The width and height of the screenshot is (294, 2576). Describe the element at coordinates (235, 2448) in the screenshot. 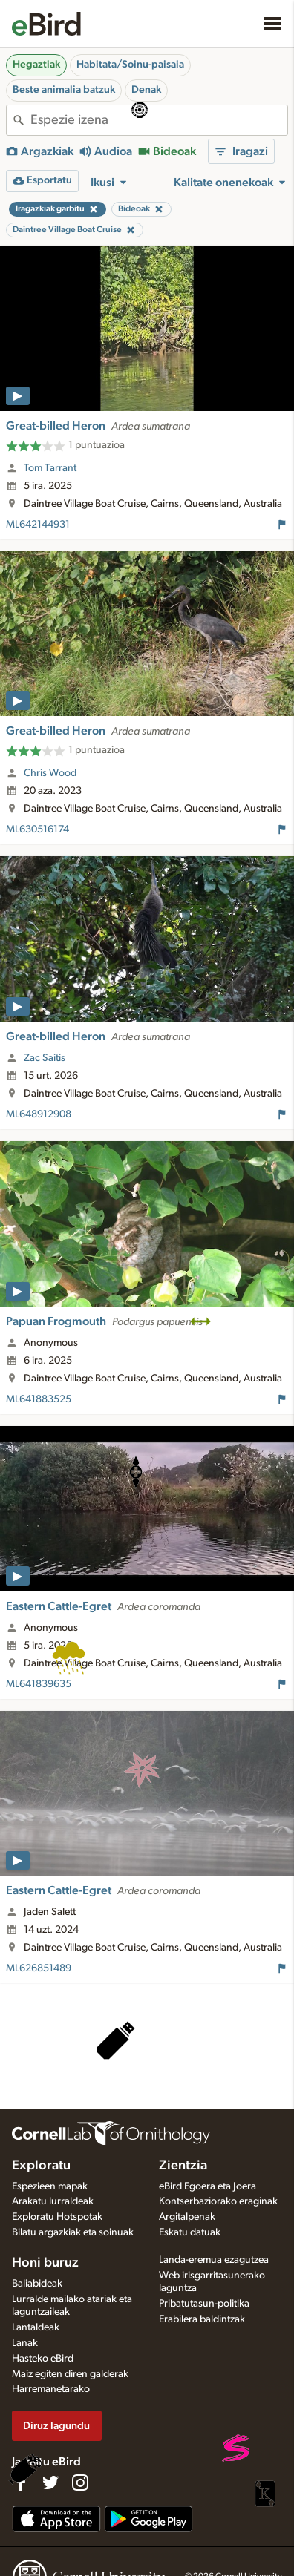

I see `eel creature or fish type in a game inventory` at that location.